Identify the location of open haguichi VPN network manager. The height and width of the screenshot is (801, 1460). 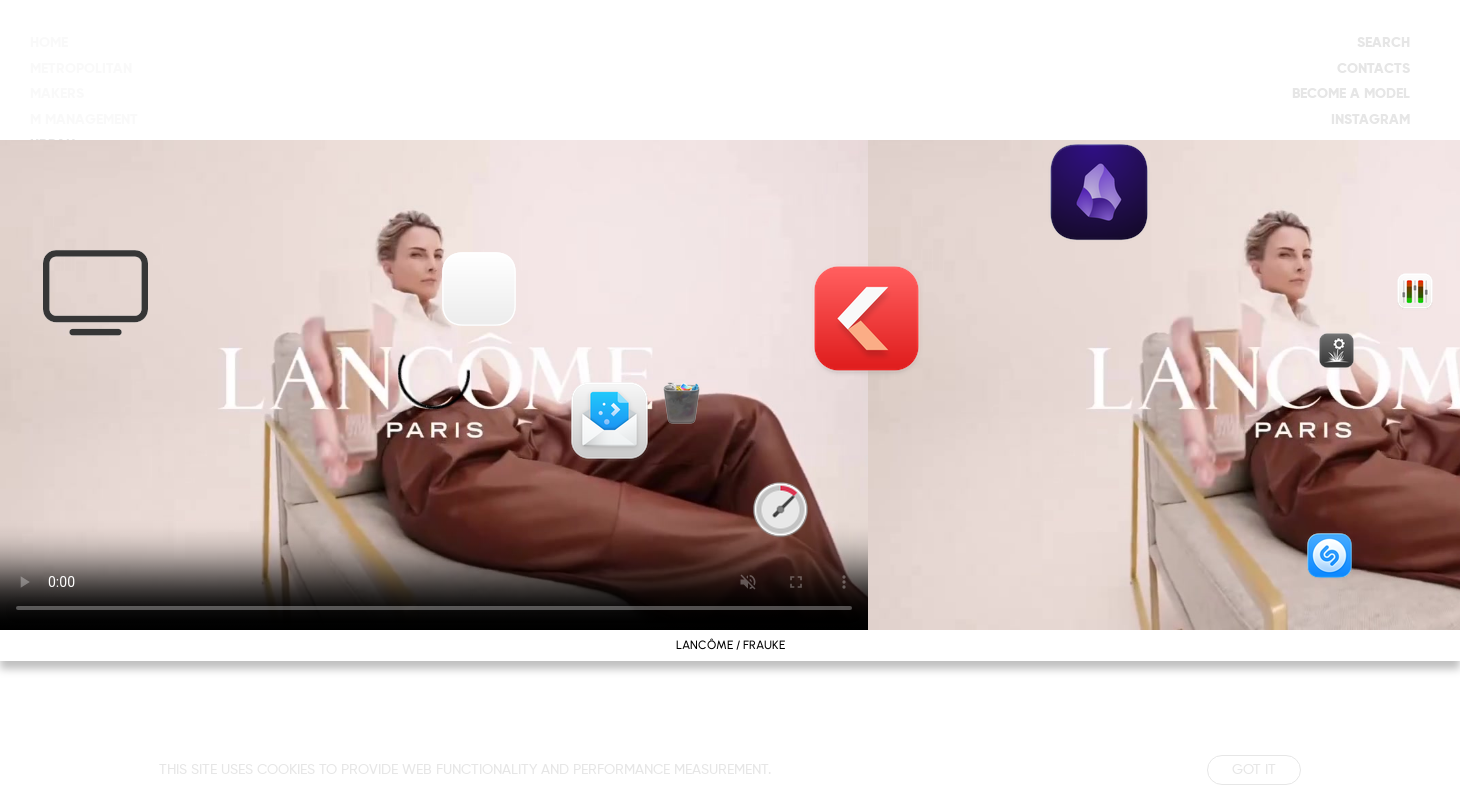
(866, 318).